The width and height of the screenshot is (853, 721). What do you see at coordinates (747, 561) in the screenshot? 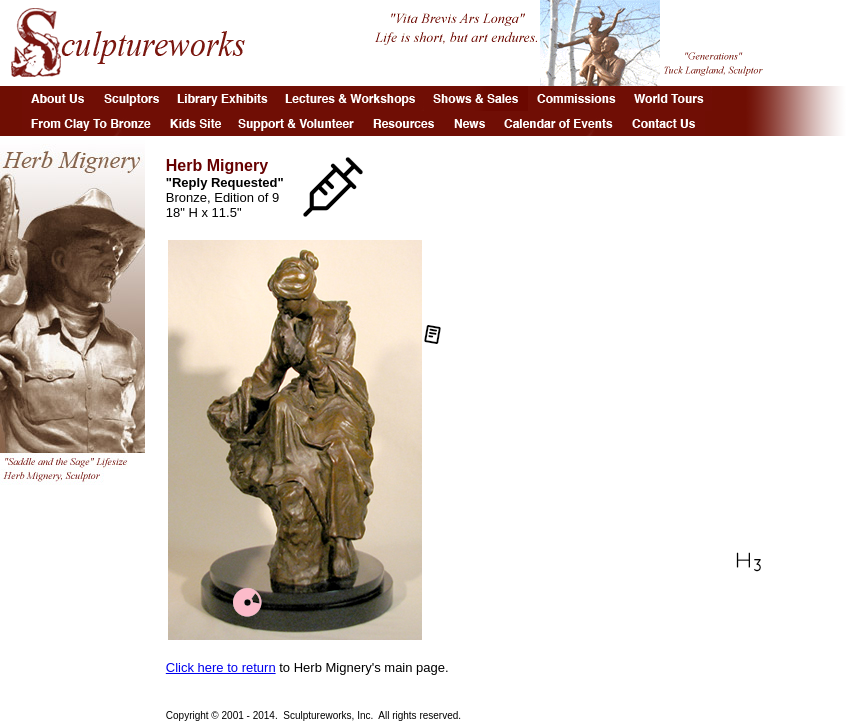
I see `format text as heading level 3` at bounding box center [747, 561].